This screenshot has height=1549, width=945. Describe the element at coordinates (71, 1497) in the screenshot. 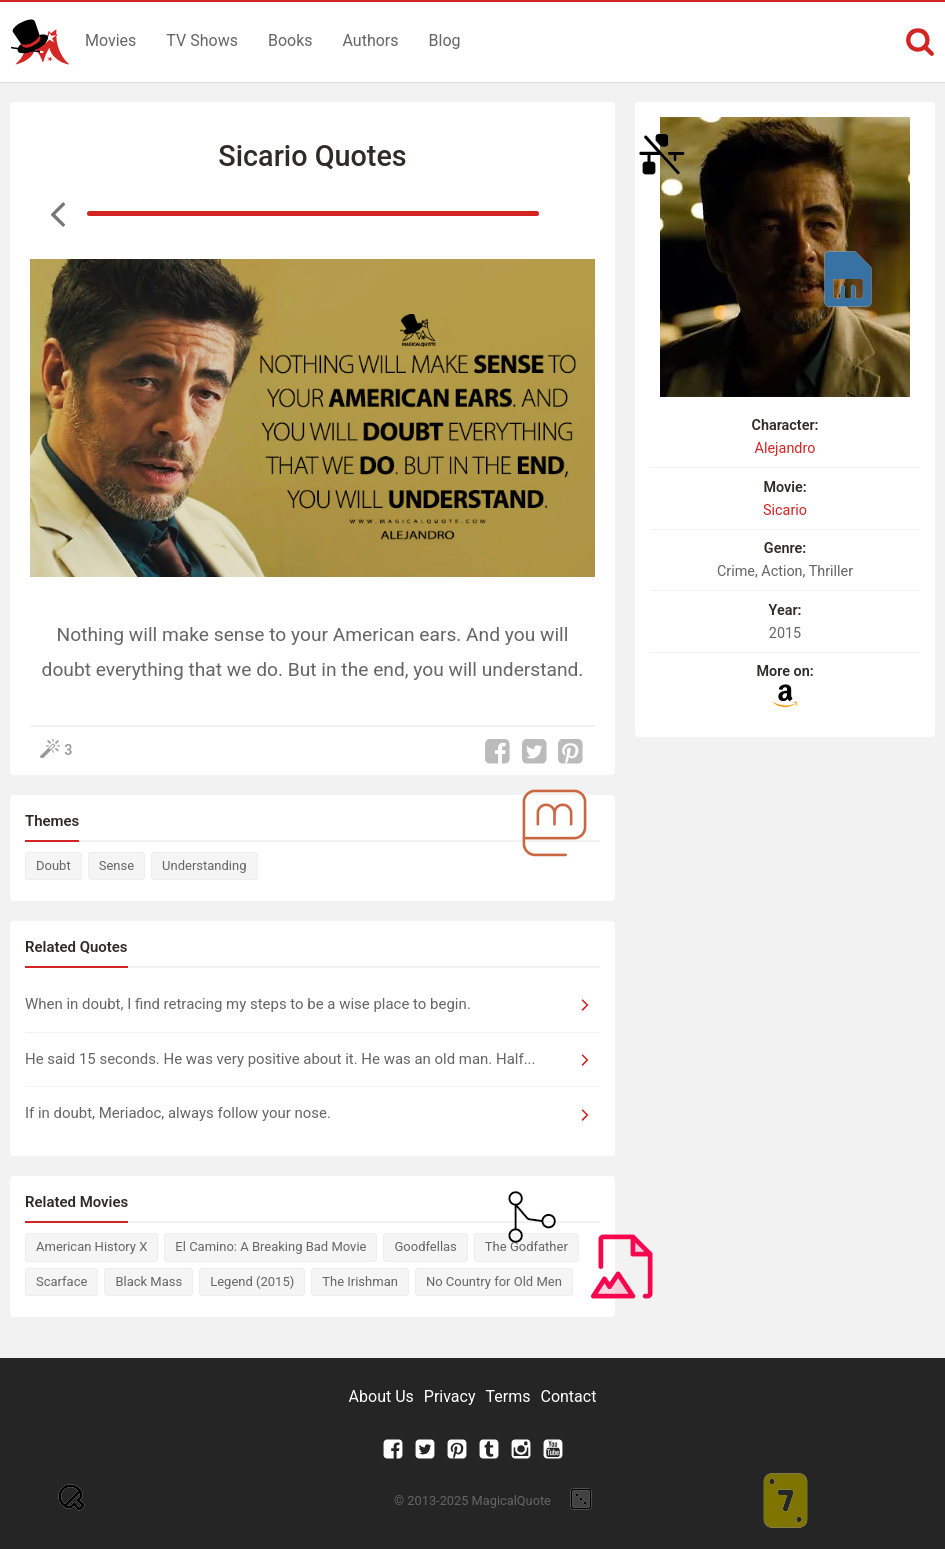

I see `access ping pong or table tennis game` at that location.